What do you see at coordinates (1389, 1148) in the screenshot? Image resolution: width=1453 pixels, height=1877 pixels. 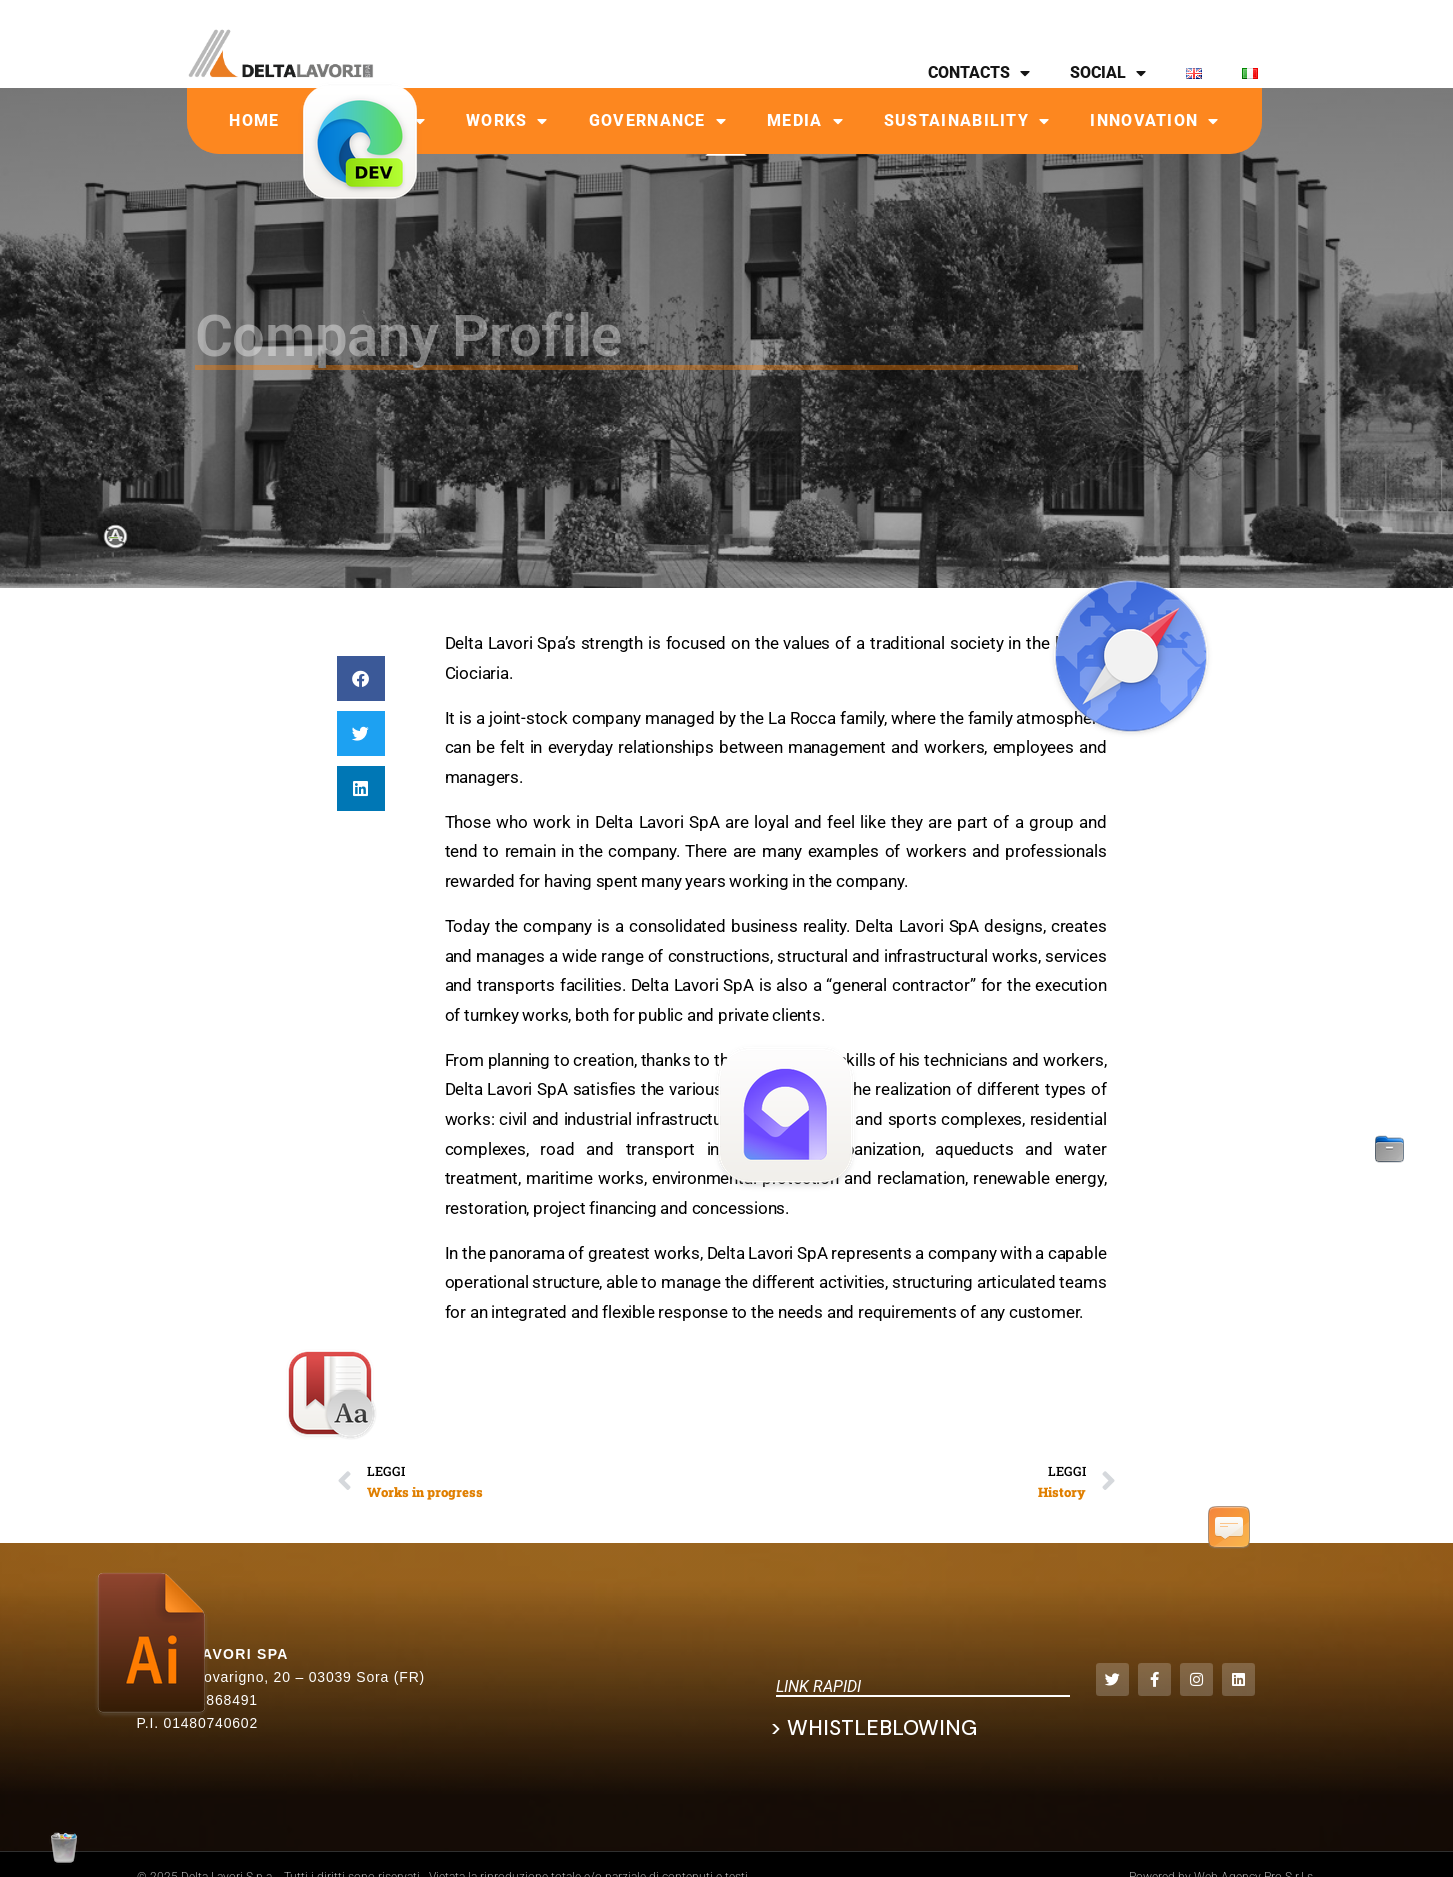 I see `open the file manager application` at bounding box center [1389, 1148].